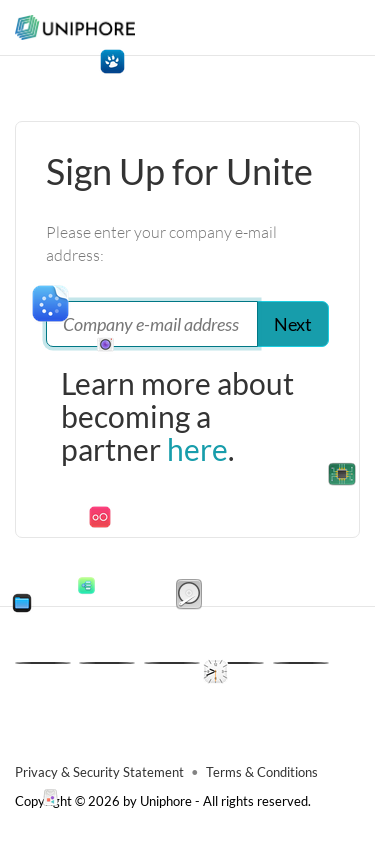 This screenshot has height=866, width=375. I want to click on open disk utility application, so click(189, 594).